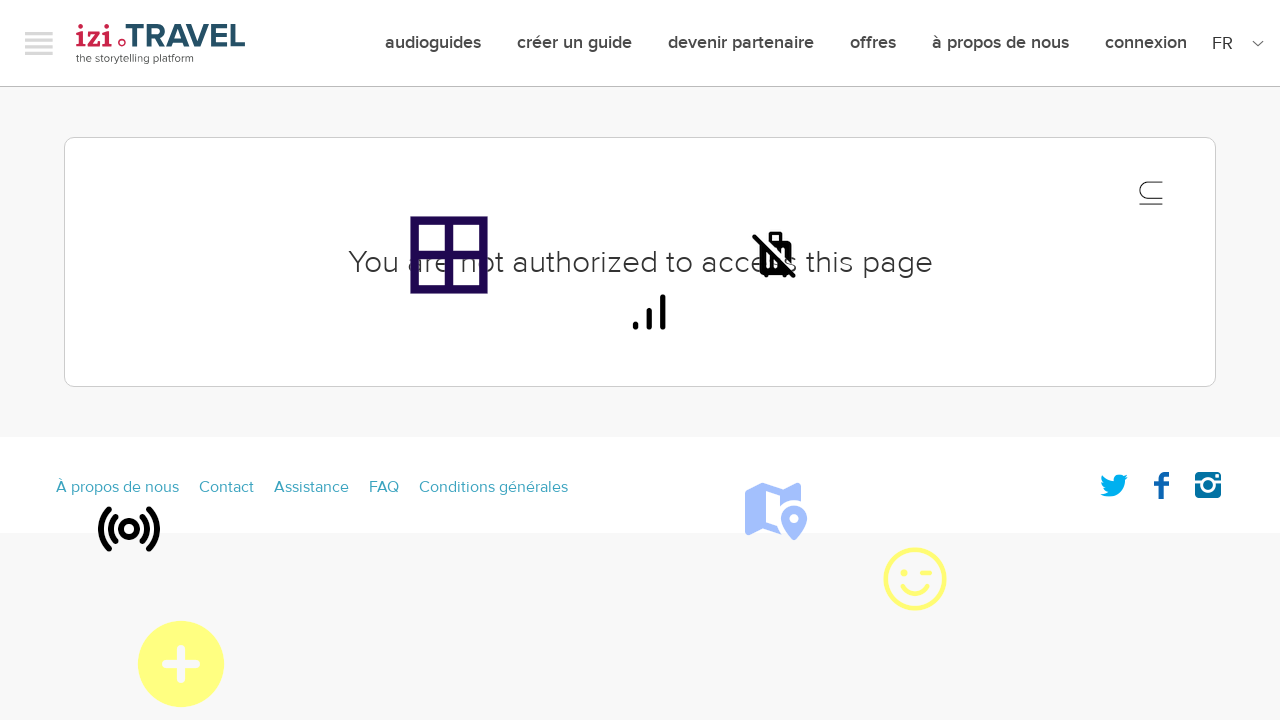 Image resolution: width=1280 pixels, height=720 pixels. Describe the element at coordinates (129, 529) in the screenshot. I see `start a live broadcast or stream` at that location.